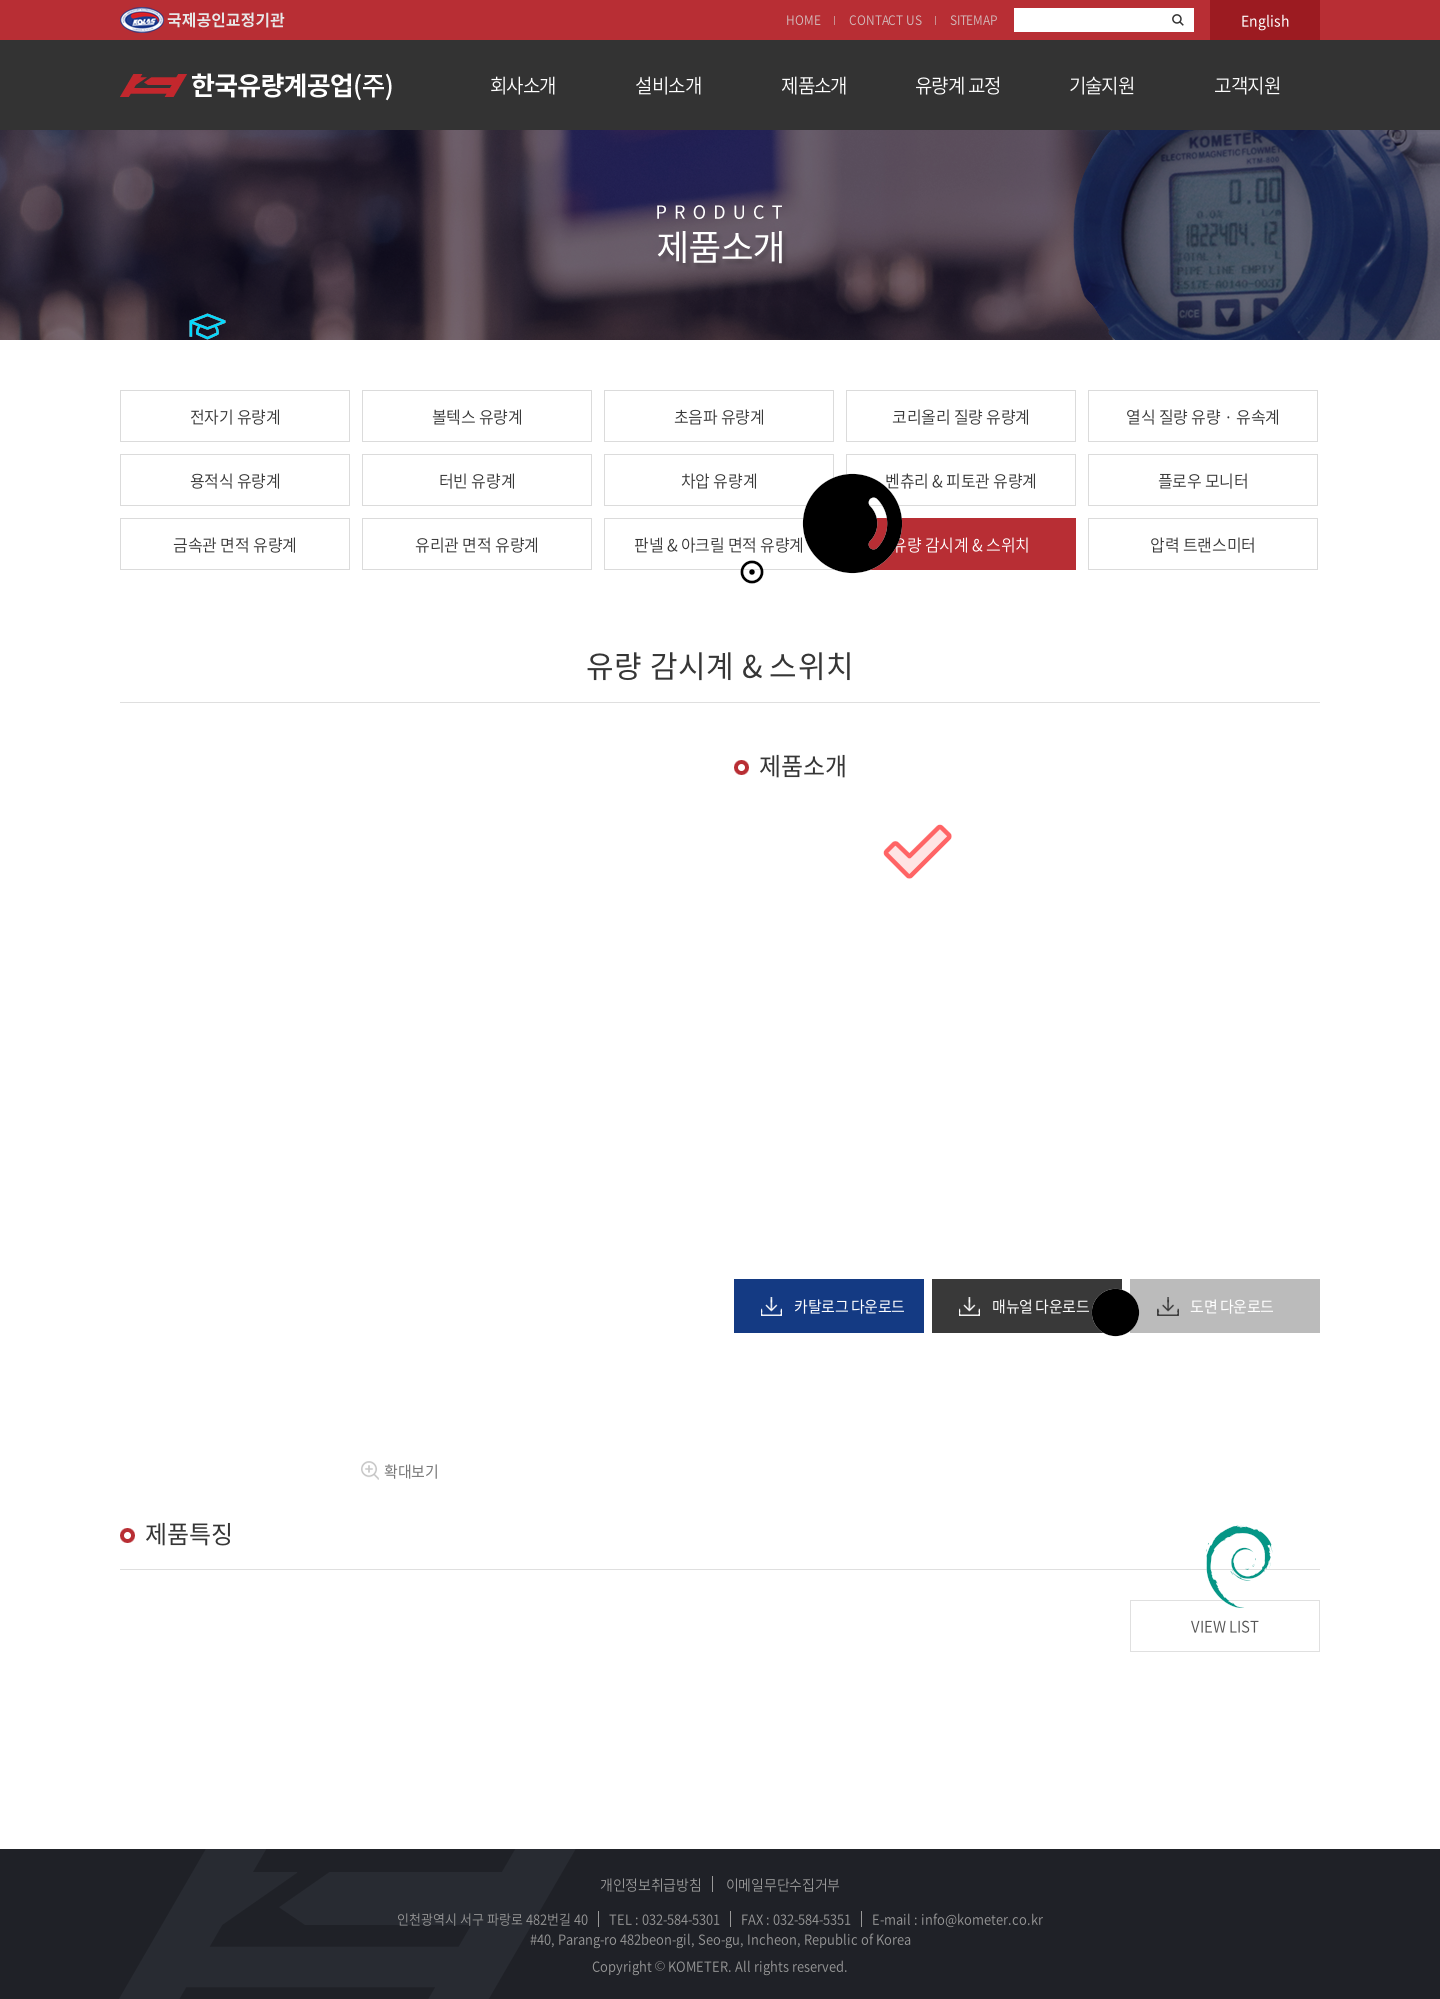 The height and width of the screenshot is (1999, 1440). Describe the element at coordinates (1115, 1312) in the screenshot. I see `indicates an unread notification or new item` at that location.